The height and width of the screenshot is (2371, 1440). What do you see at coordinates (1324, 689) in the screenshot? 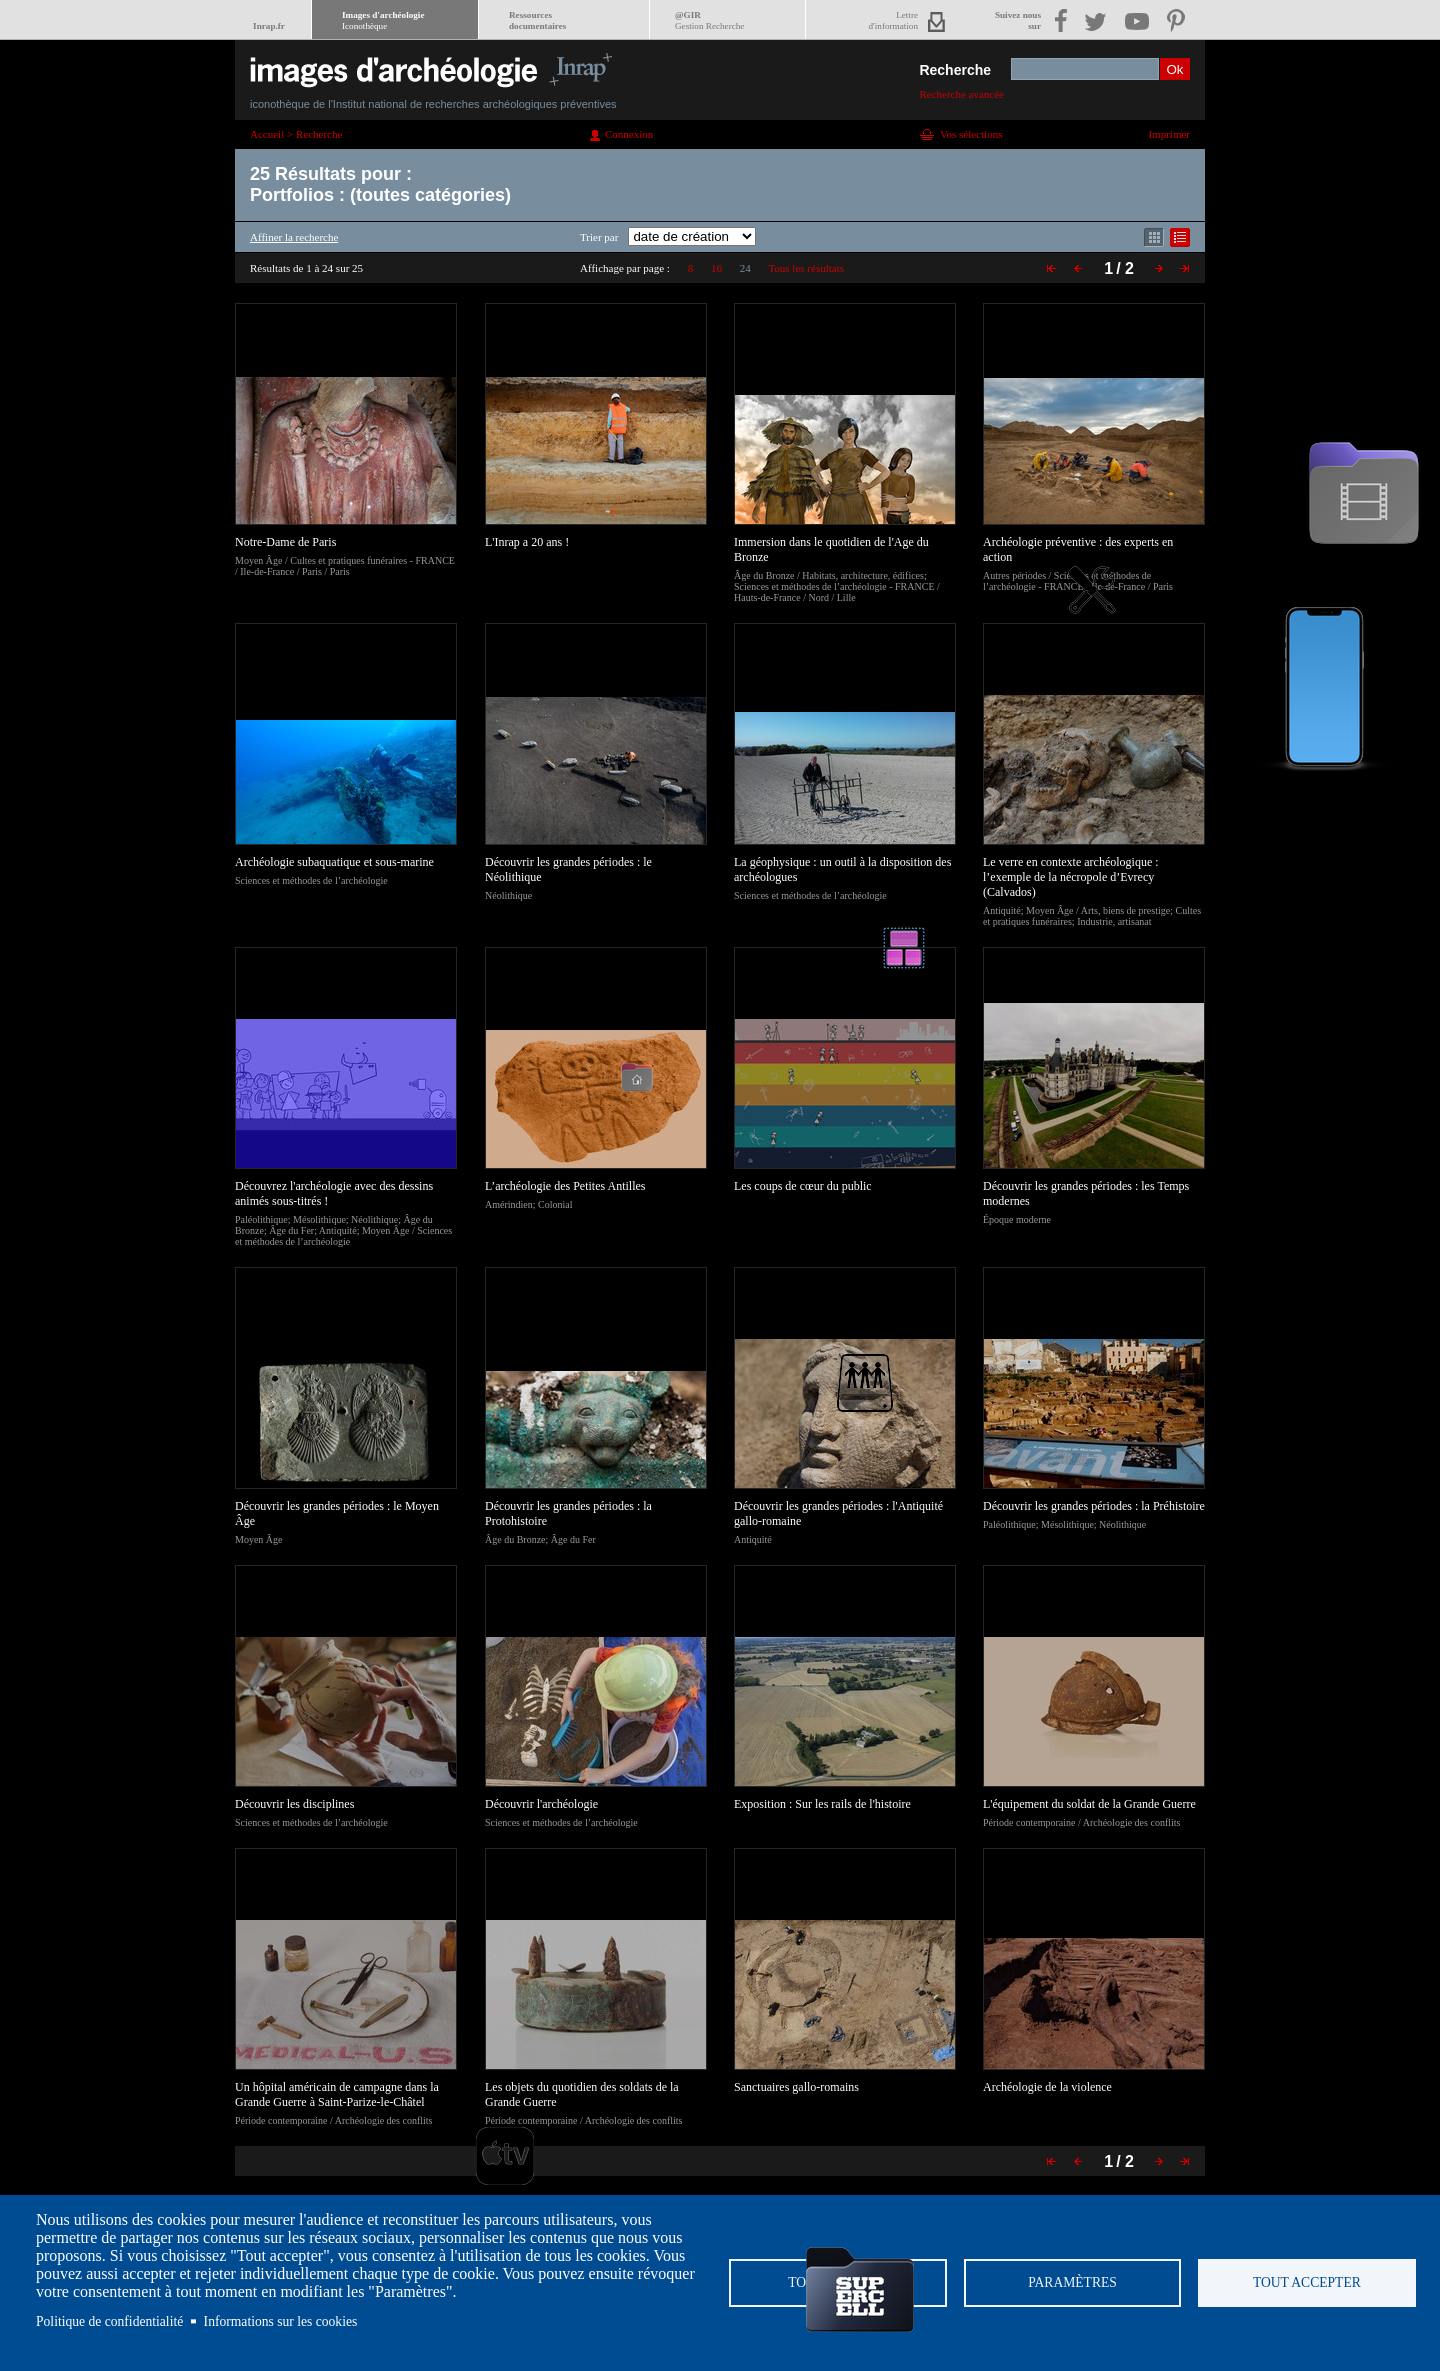
I see `indicates a connected iPhone device` at bounding box center [1324, 689].